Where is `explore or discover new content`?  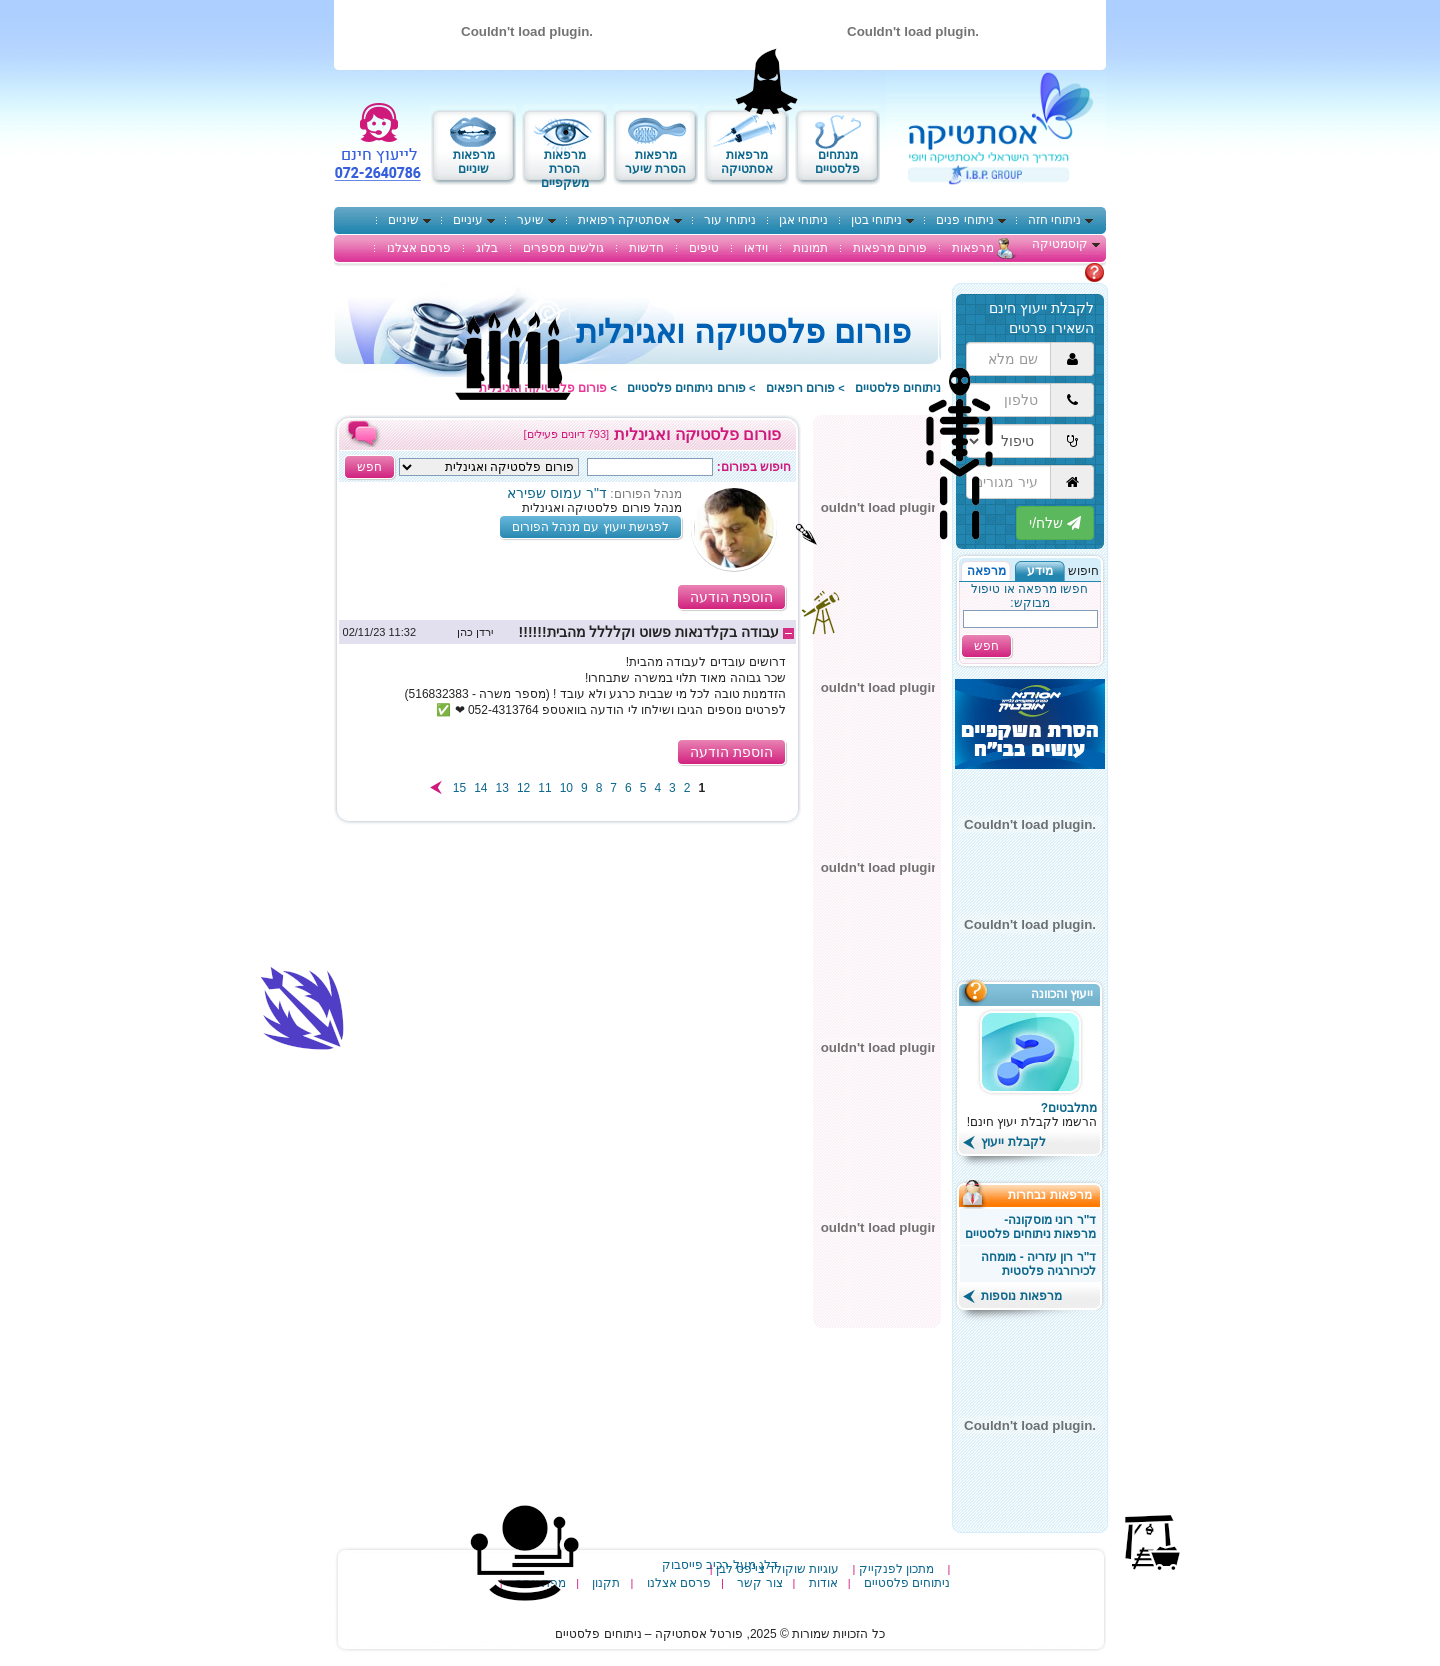
explore or discover new content is located at coordinates (820, 612).